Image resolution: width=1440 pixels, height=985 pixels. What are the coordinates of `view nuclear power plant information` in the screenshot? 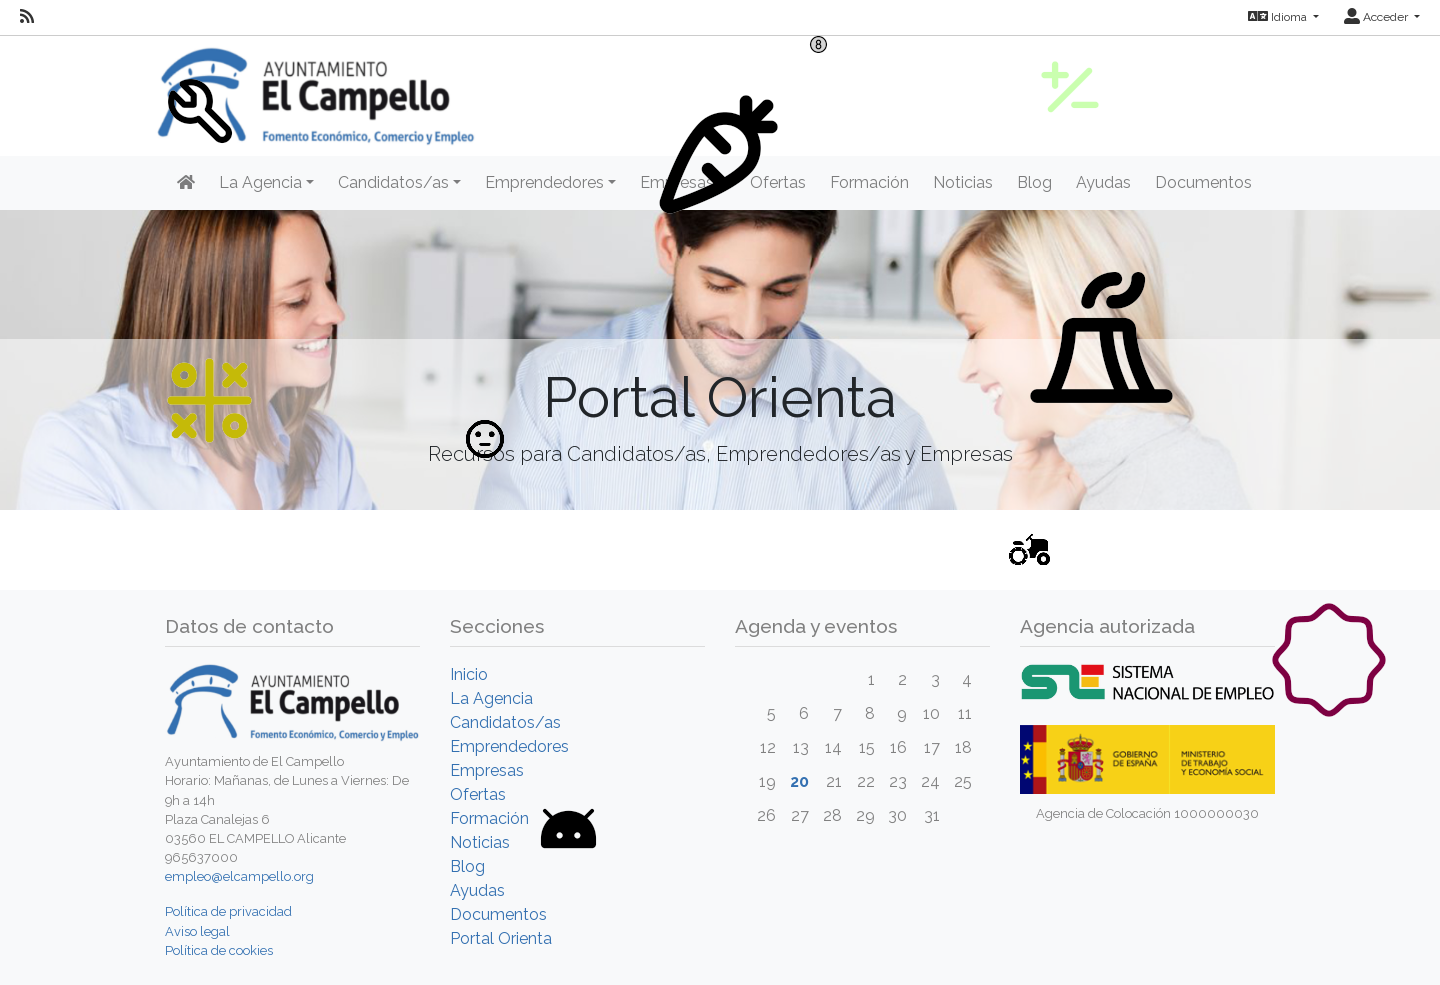 It's located at (1101, 345).